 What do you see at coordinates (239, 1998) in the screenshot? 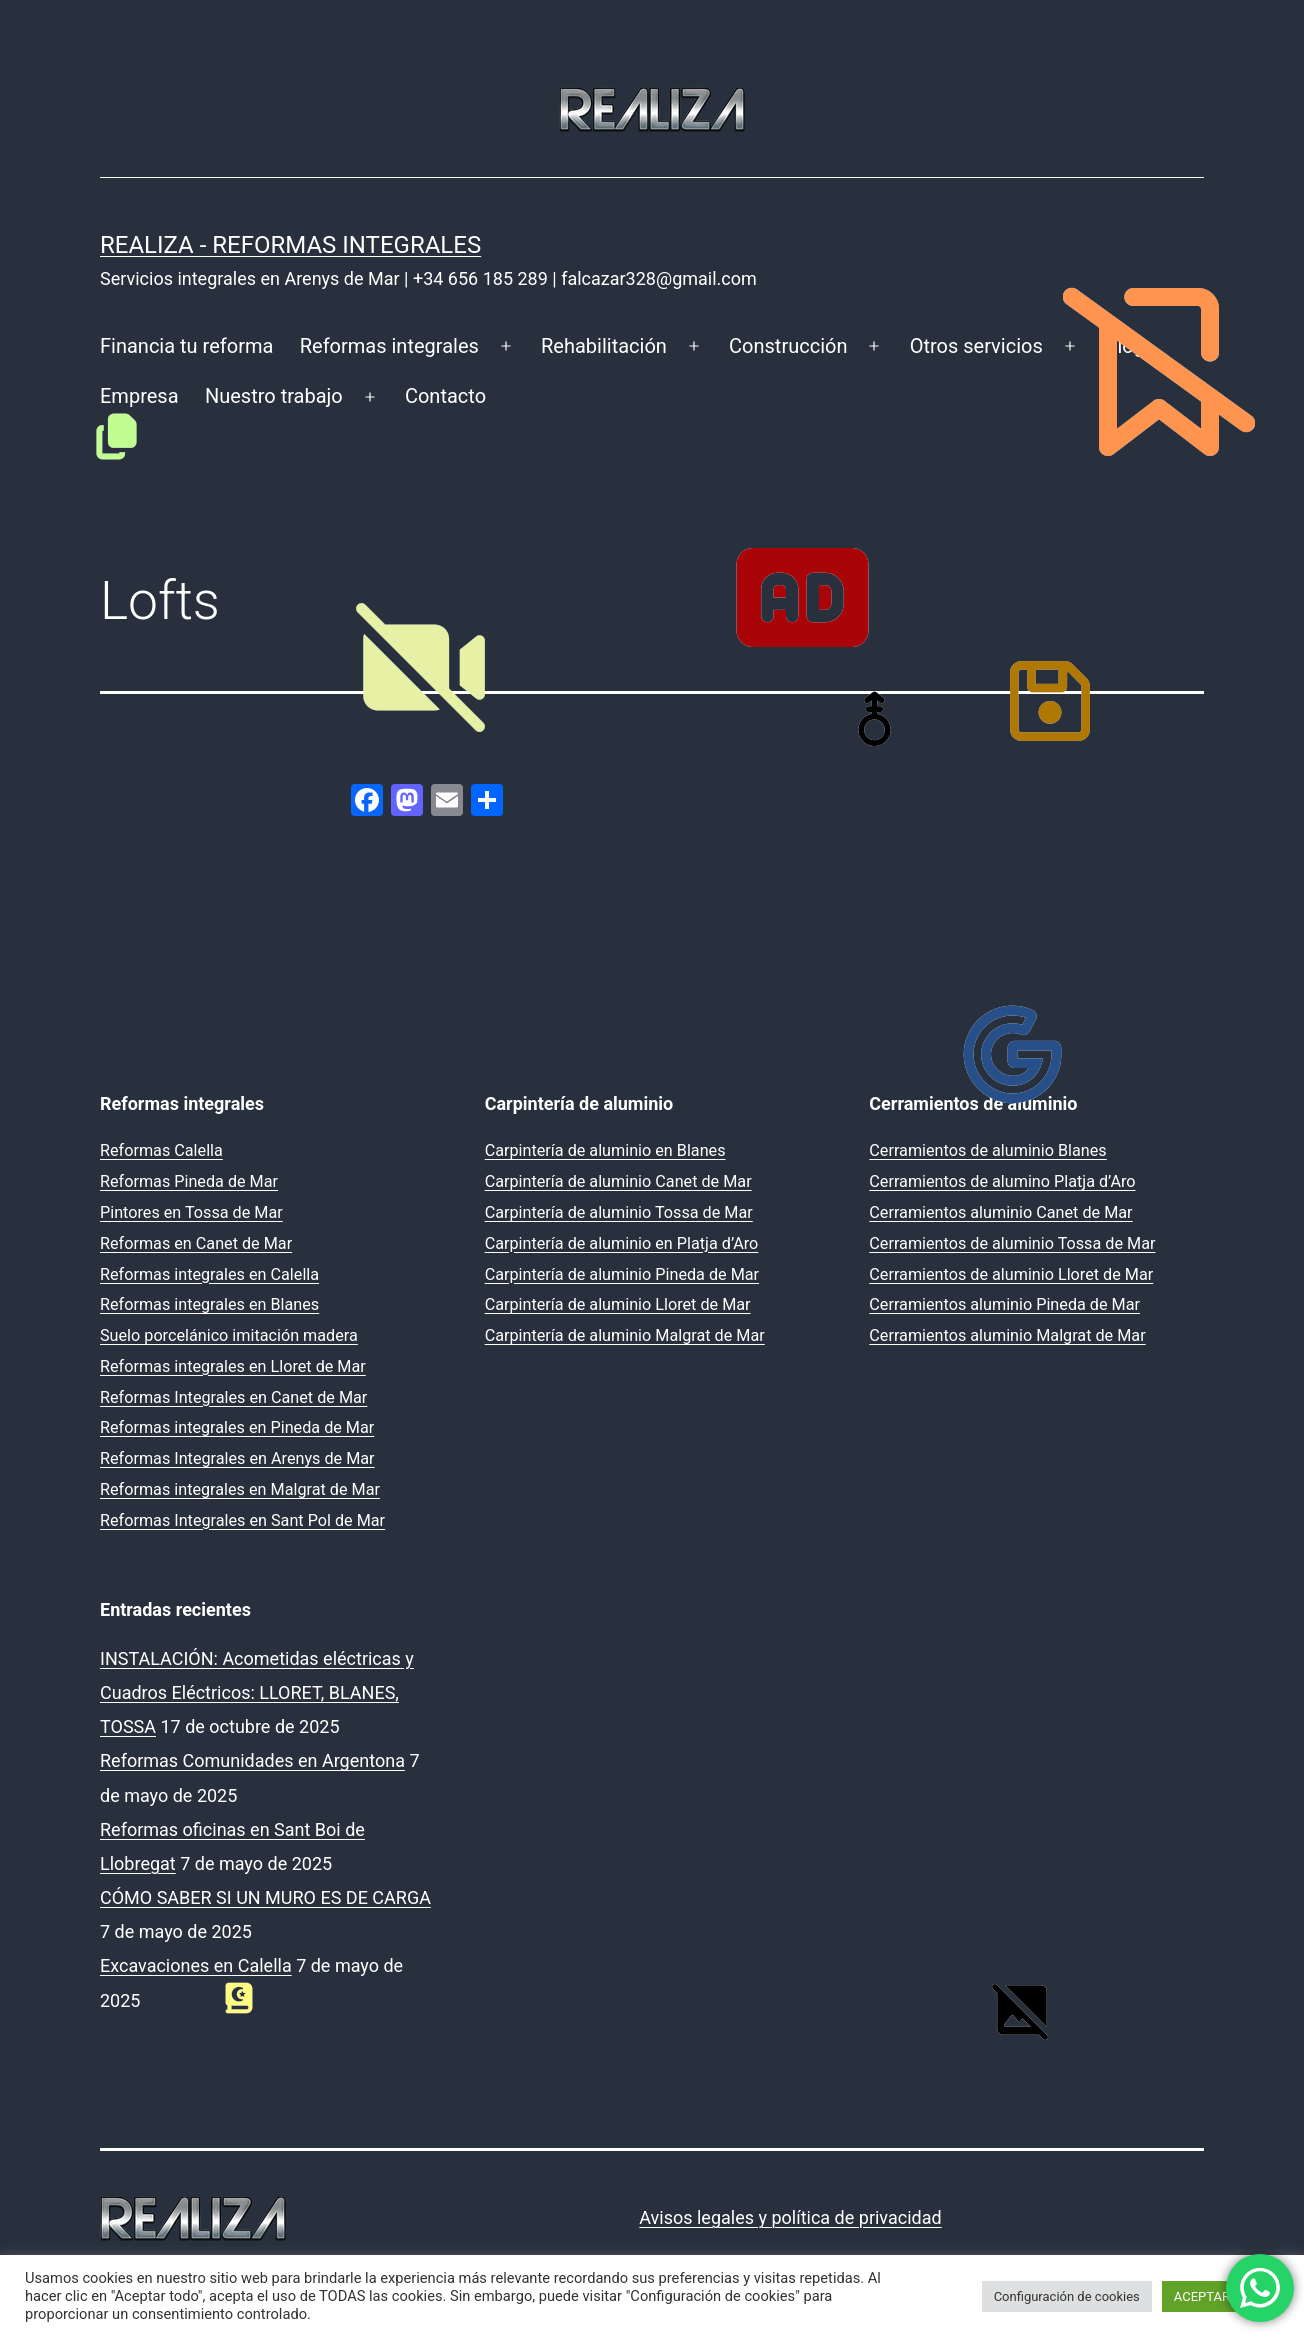
I see `access quran or islamic religious text` at bounding box center [239, 1998].